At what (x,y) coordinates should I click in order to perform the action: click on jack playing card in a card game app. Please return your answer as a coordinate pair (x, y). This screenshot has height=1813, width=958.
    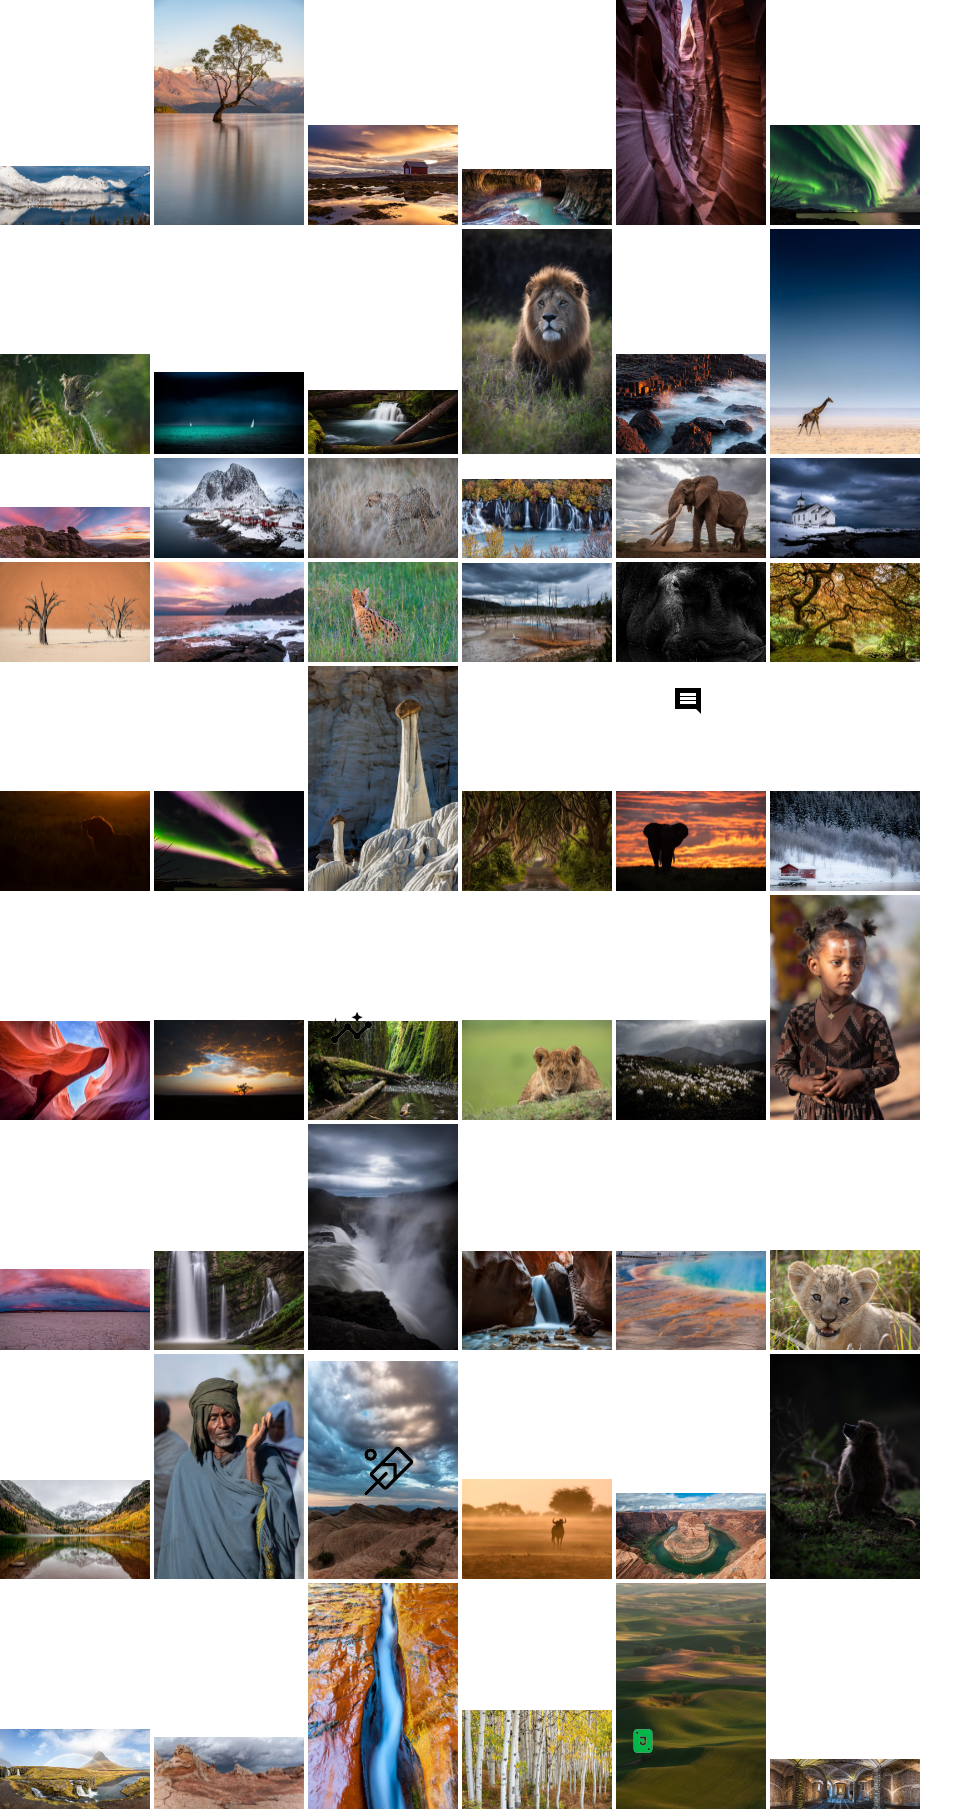
    Looking at the image, I should click on (643, 1741).